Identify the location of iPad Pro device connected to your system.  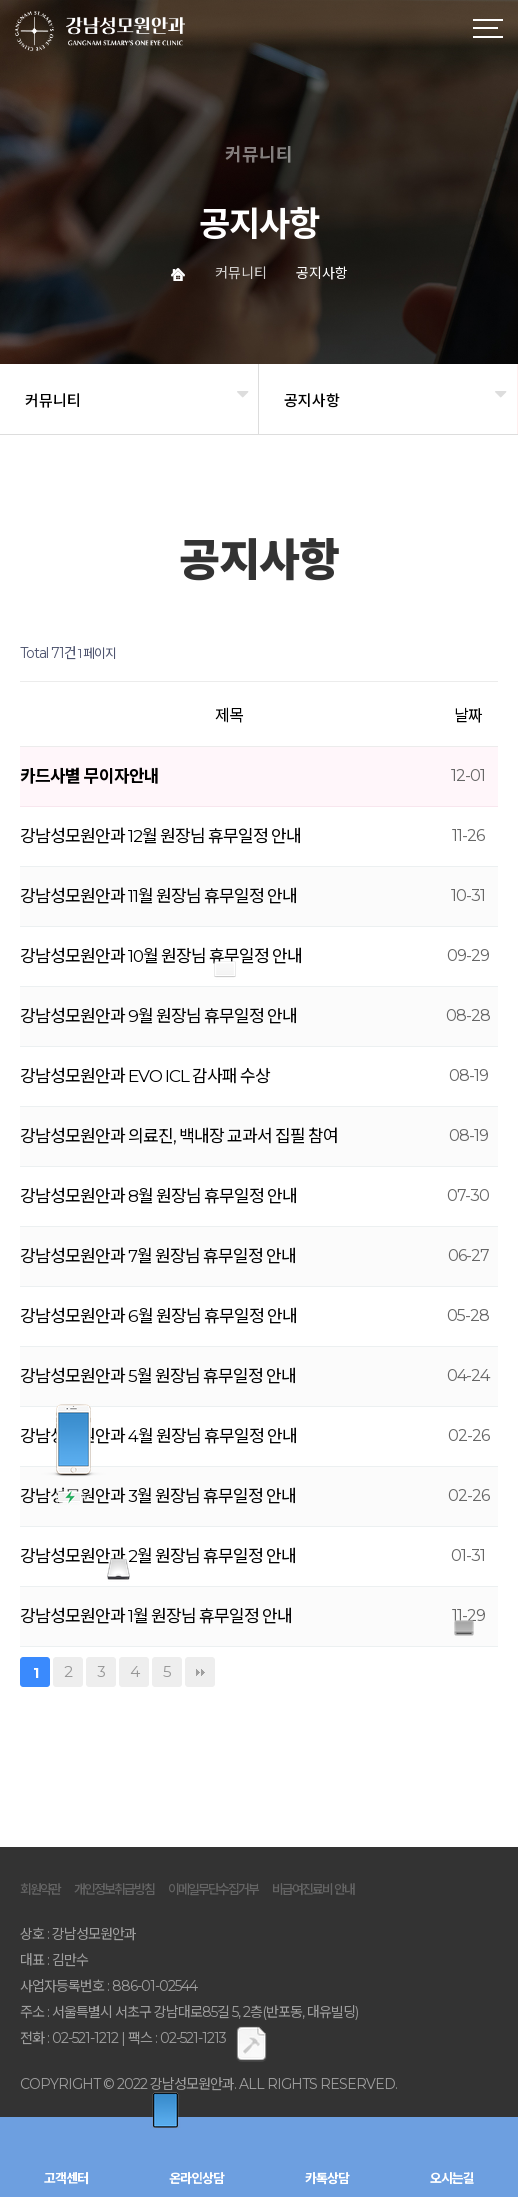
(165, 2110).